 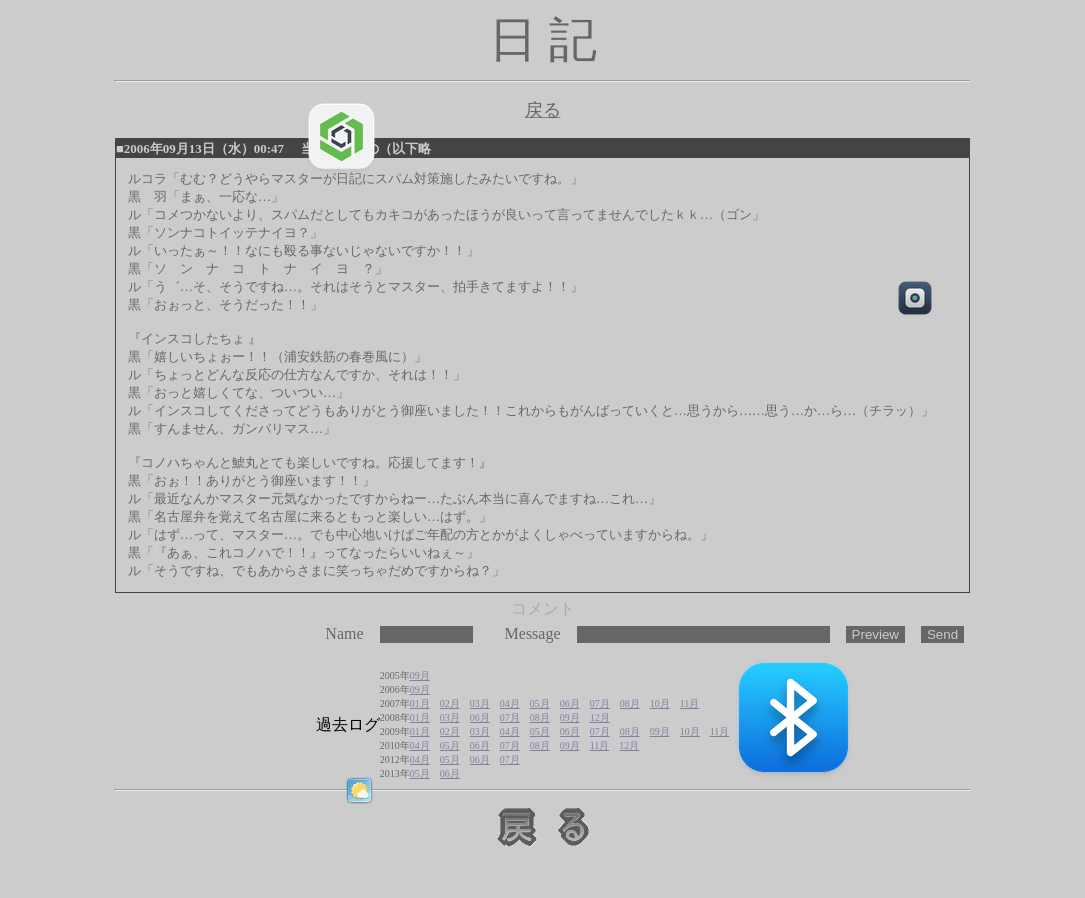 What do you see at coordinates (341, 136) in the screenshot?
I see `open onshape CAD application` at bounding box center [341, 136].